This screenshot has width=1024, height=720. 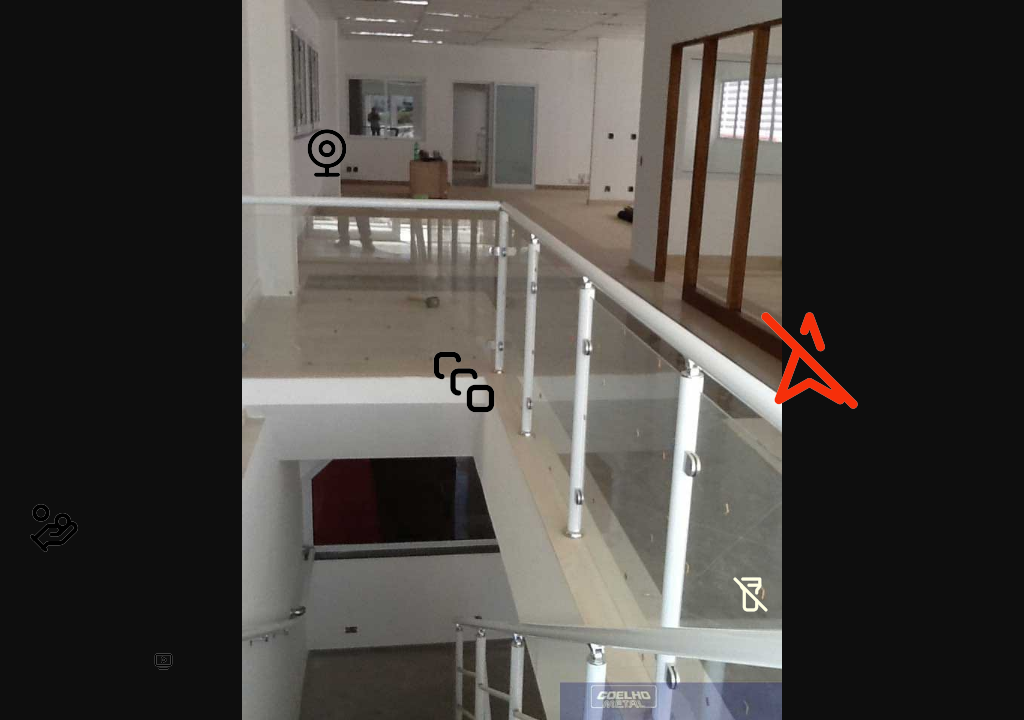 I want to click on make a payment or donation, so click(x=54, y=528).